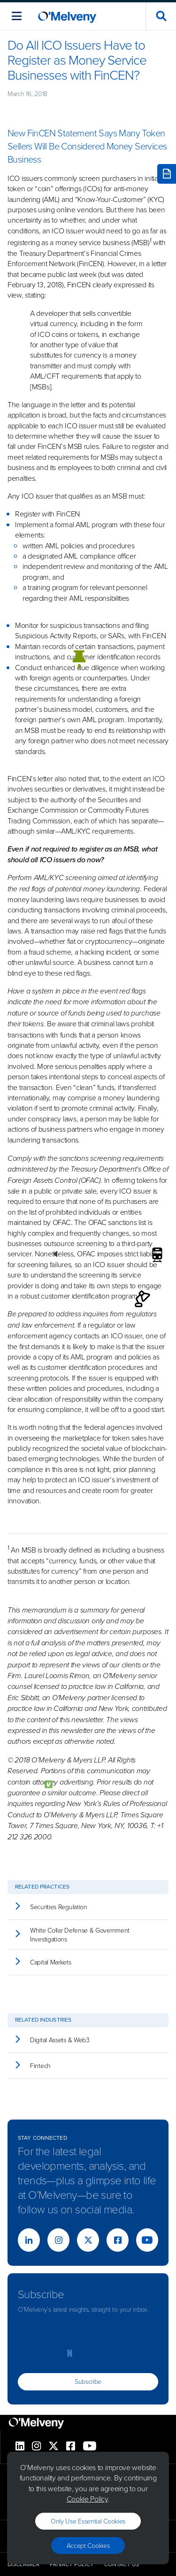 Image resolution: width=176 pixels, height=2576 pixels. I want to click on view subway or metro transit options, so click(157, 1255).